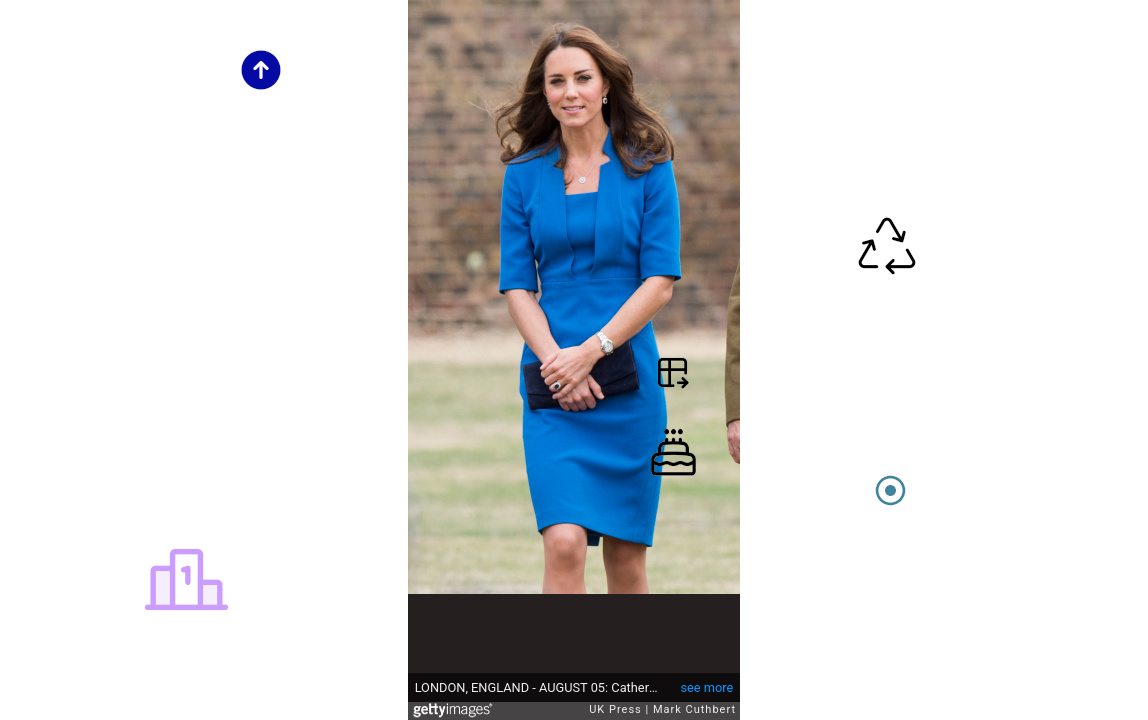 The image size is (1148, 720). What do you see at coordinates (890, 490) in the screenshot?
I see `select this option (radio button)` at bounding box center [890, 490].